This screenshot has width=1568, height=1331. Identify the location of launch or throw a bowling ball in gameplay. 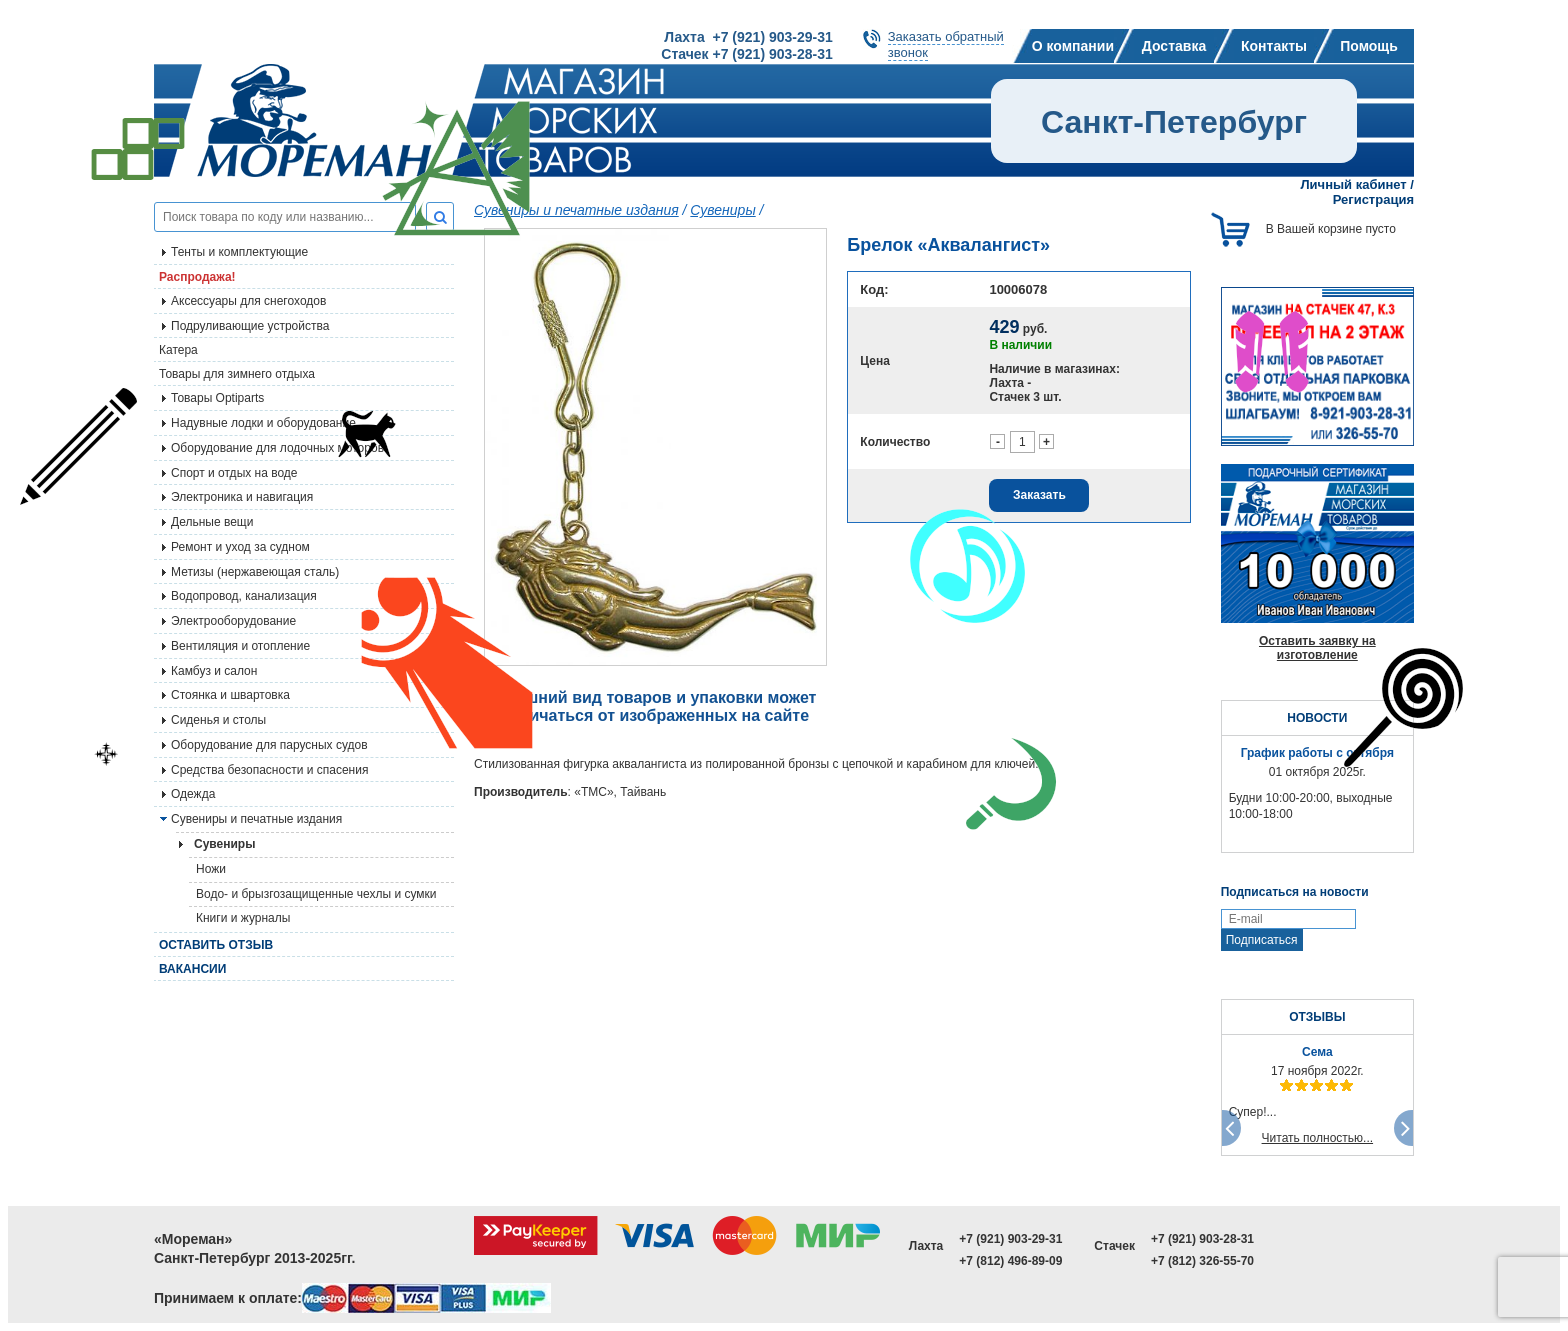
(447, 663).